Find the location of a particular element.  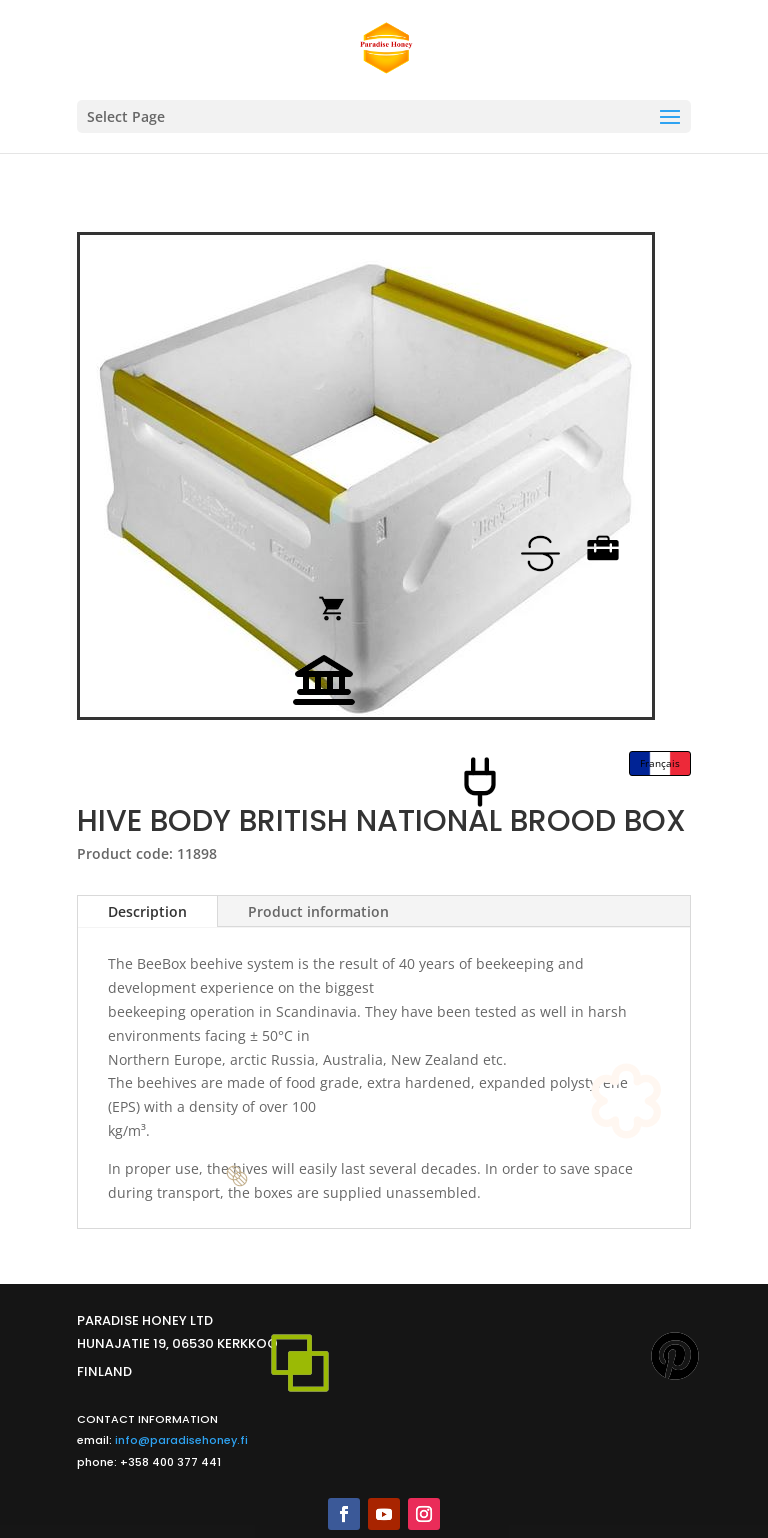

connect to a power source is located at coordinates (480, 782).